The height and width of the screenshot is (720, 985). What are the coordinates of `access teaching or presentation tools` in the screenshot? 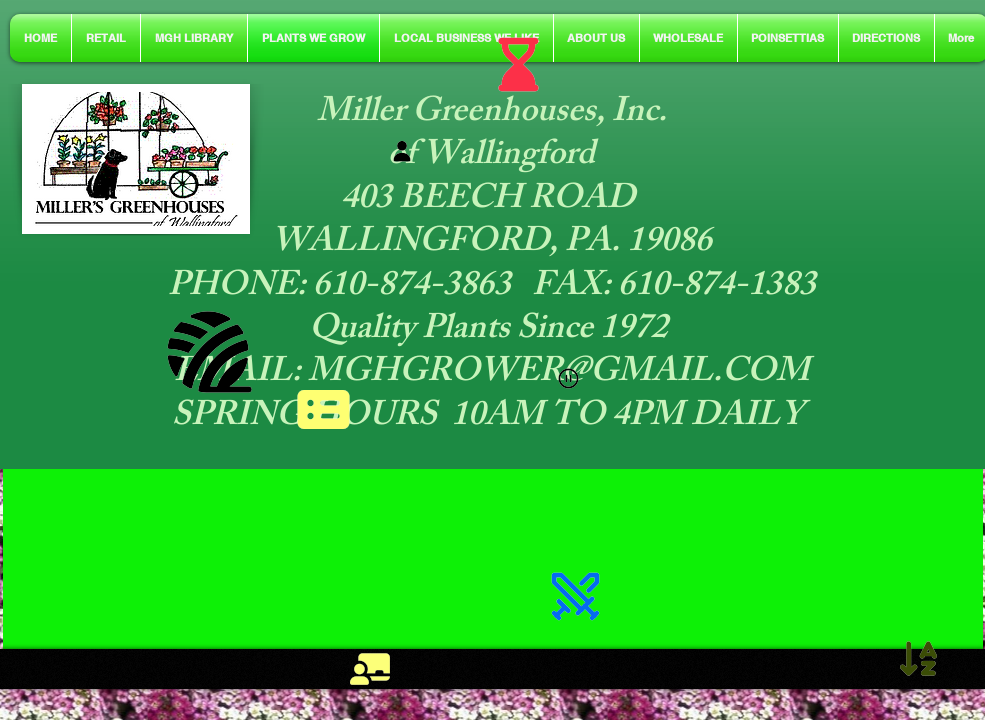 It's located at (371, 668).